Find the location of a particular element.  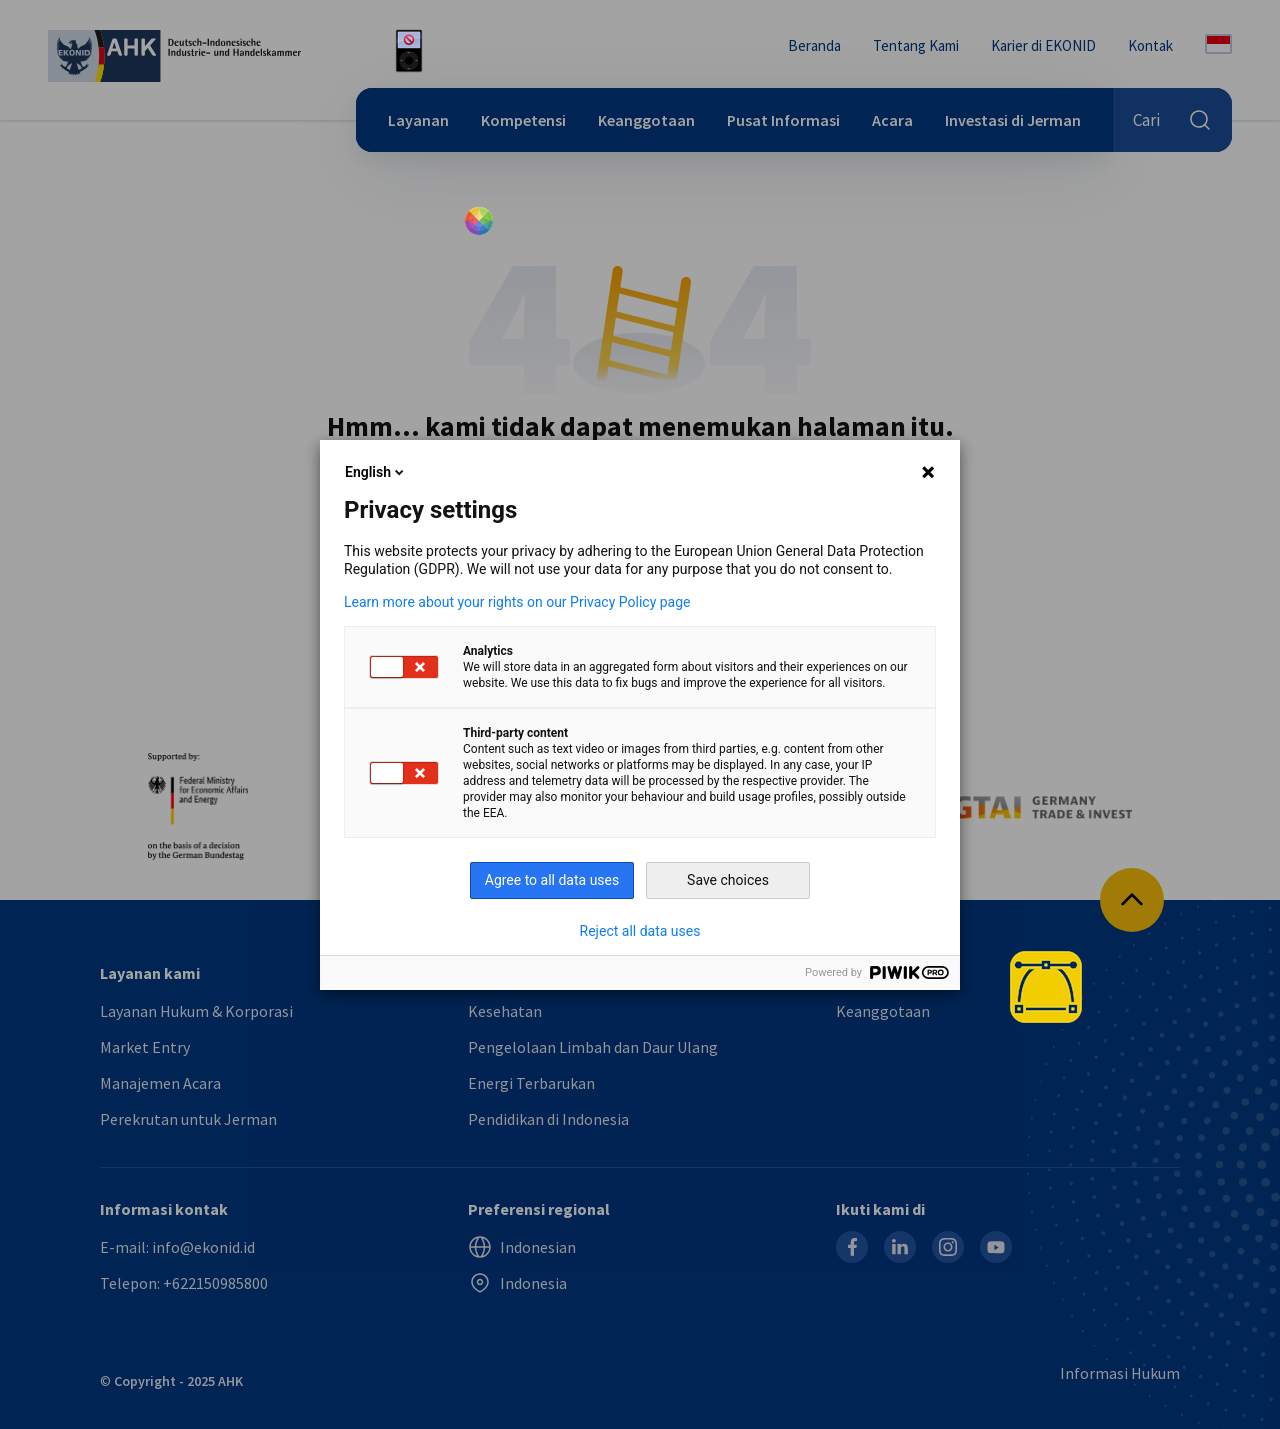

access shape style library in iMovie is located at coordinates (1046, 987).